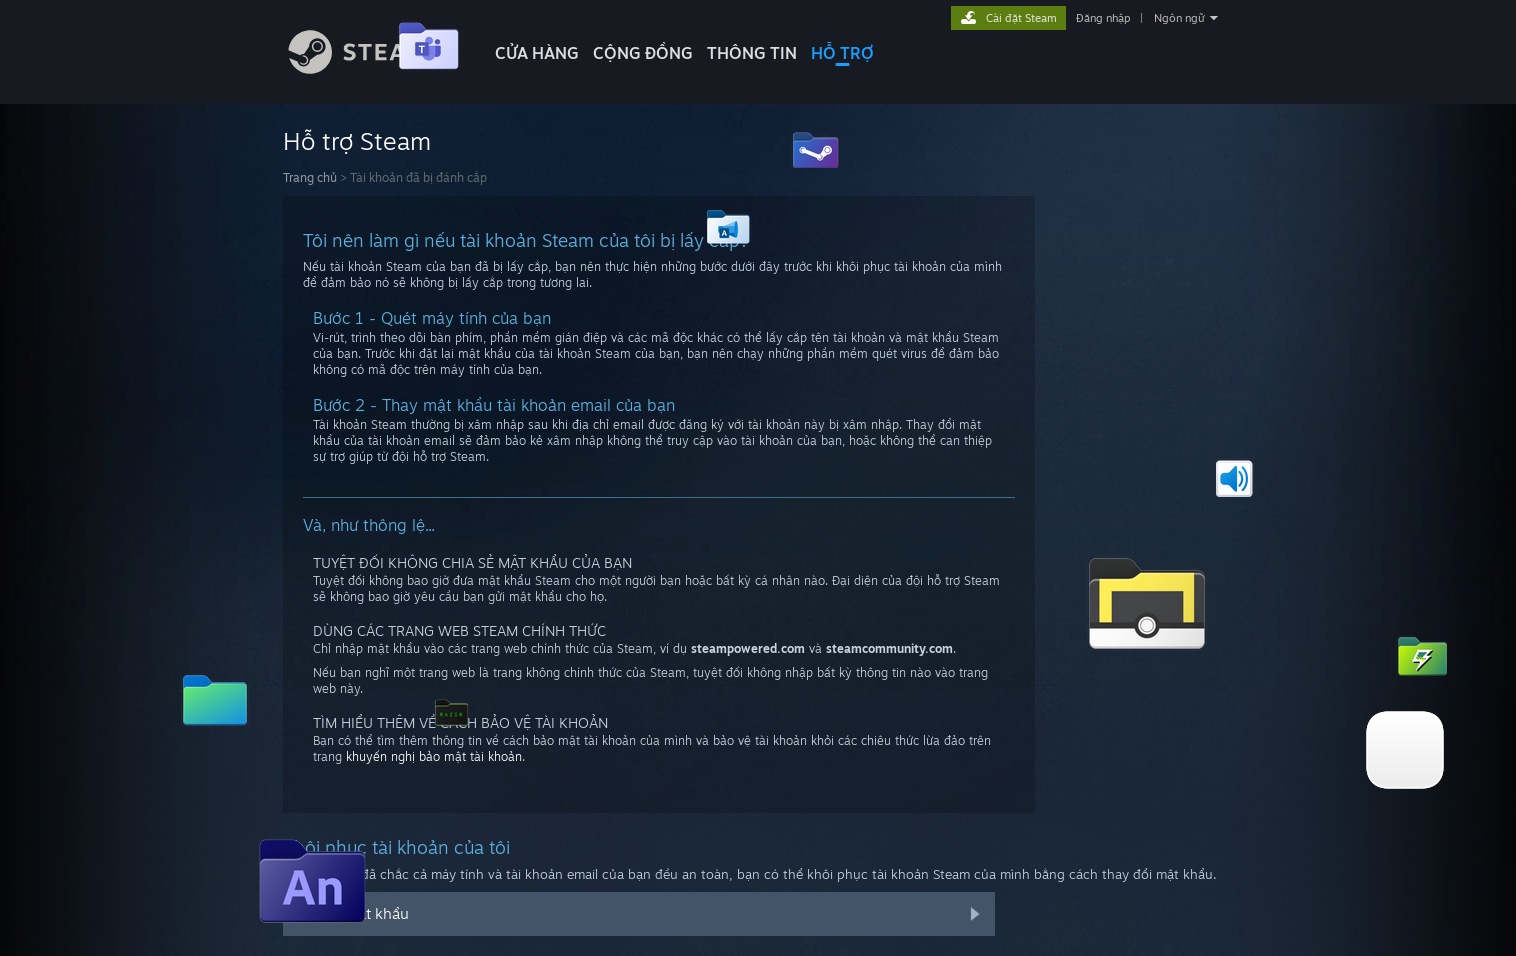 The height and width of the screenshot is (956, 1516). I want to click on open adobe animate project files folder, so click(312, 884).